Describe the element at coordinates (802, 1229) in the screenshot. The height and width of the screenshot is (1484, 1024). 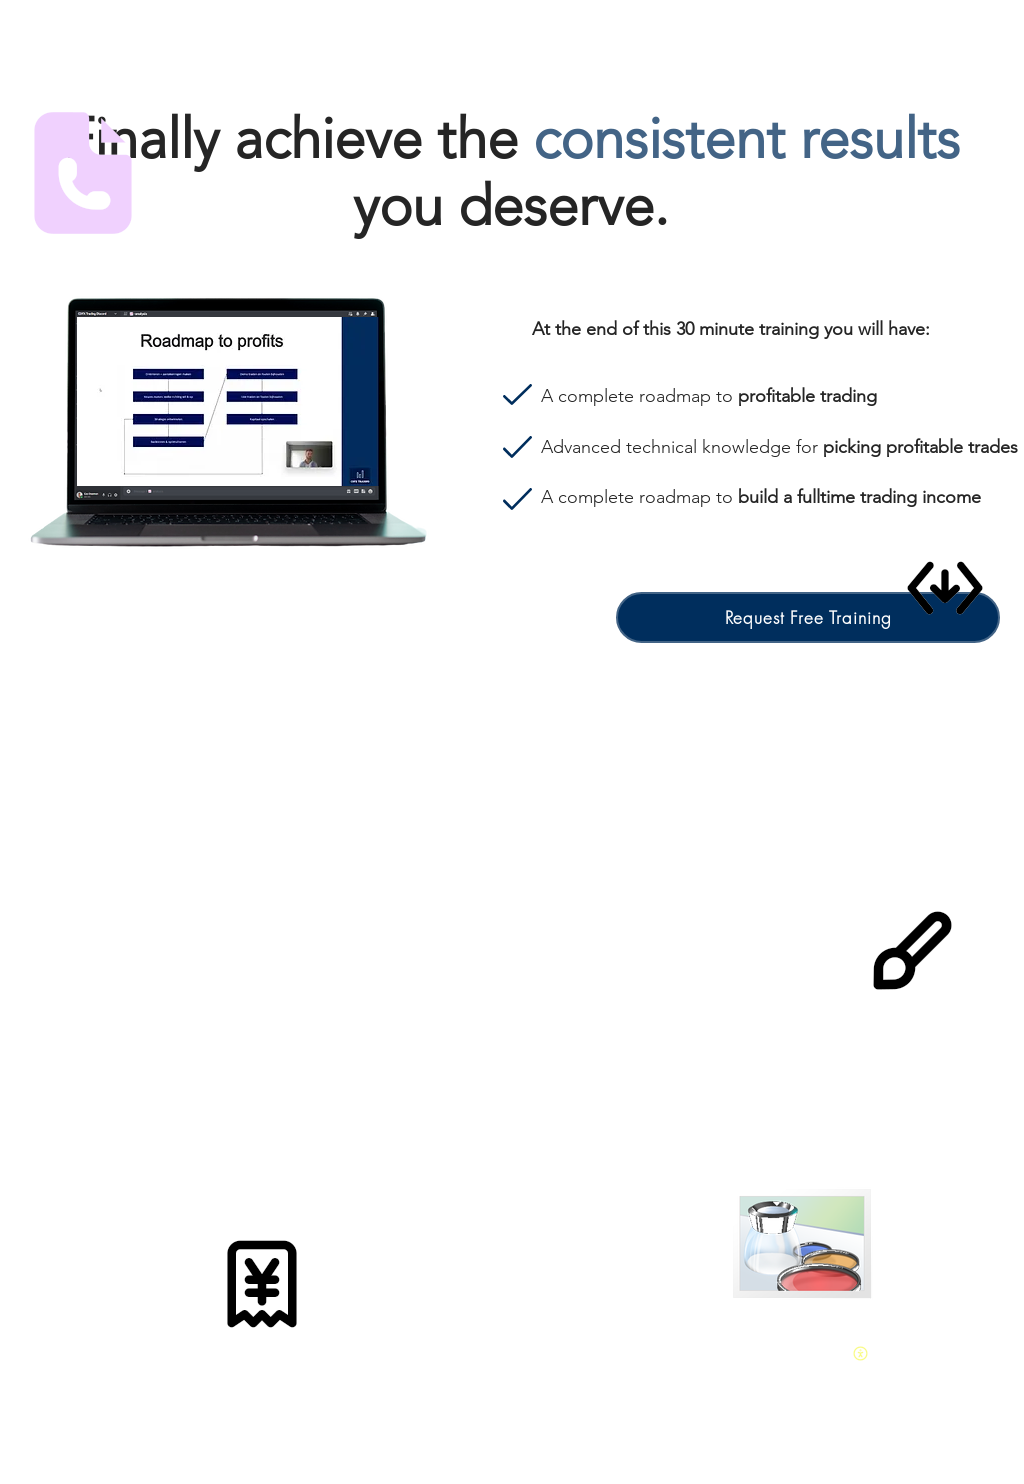
I see `view photos or images` at that location.